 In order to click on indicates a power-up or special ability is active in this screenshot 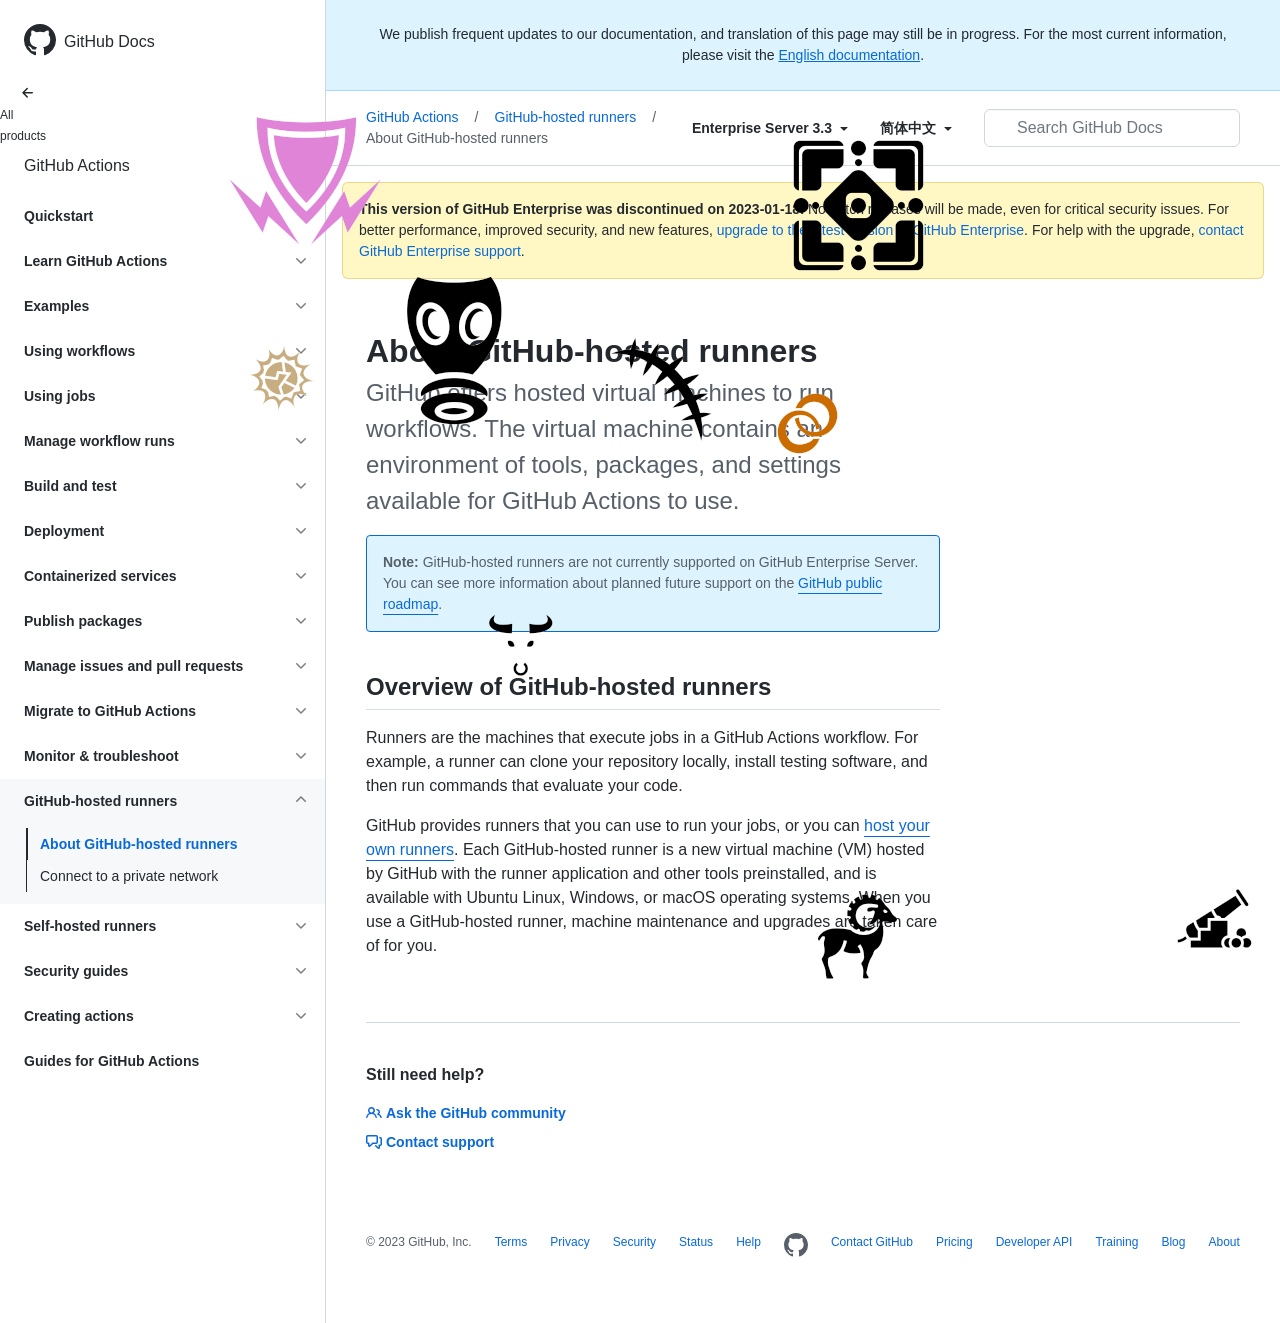, I will do `click(282, 378)`.